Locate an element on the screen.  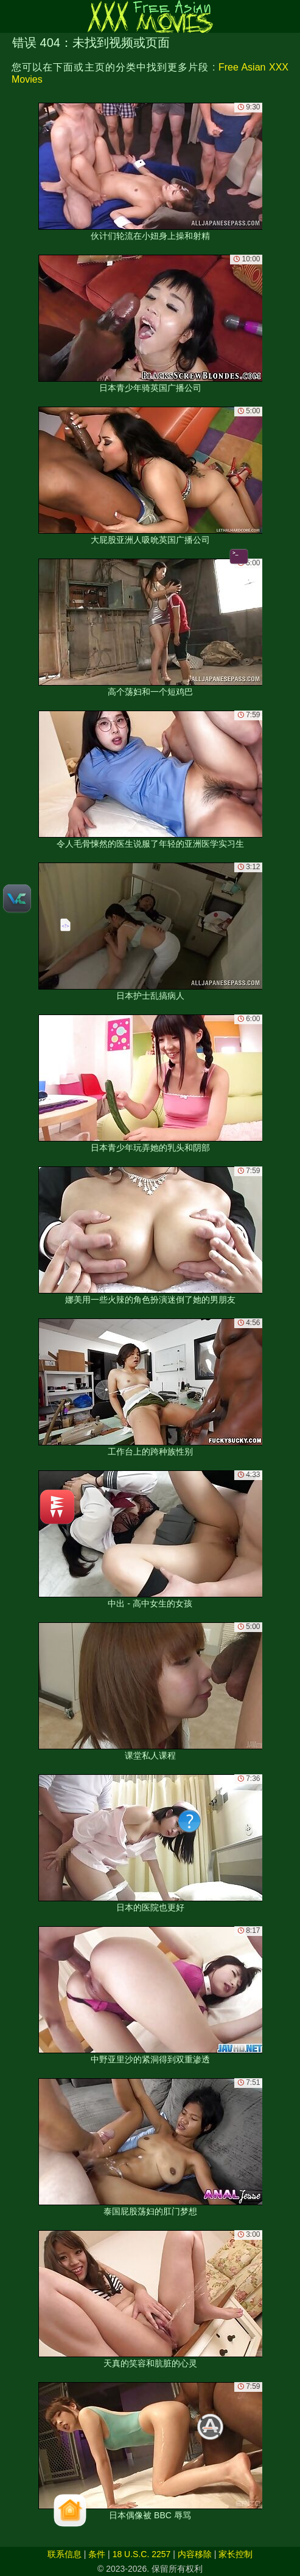
open the software update notifier app is located at coordinates (210, 2426).